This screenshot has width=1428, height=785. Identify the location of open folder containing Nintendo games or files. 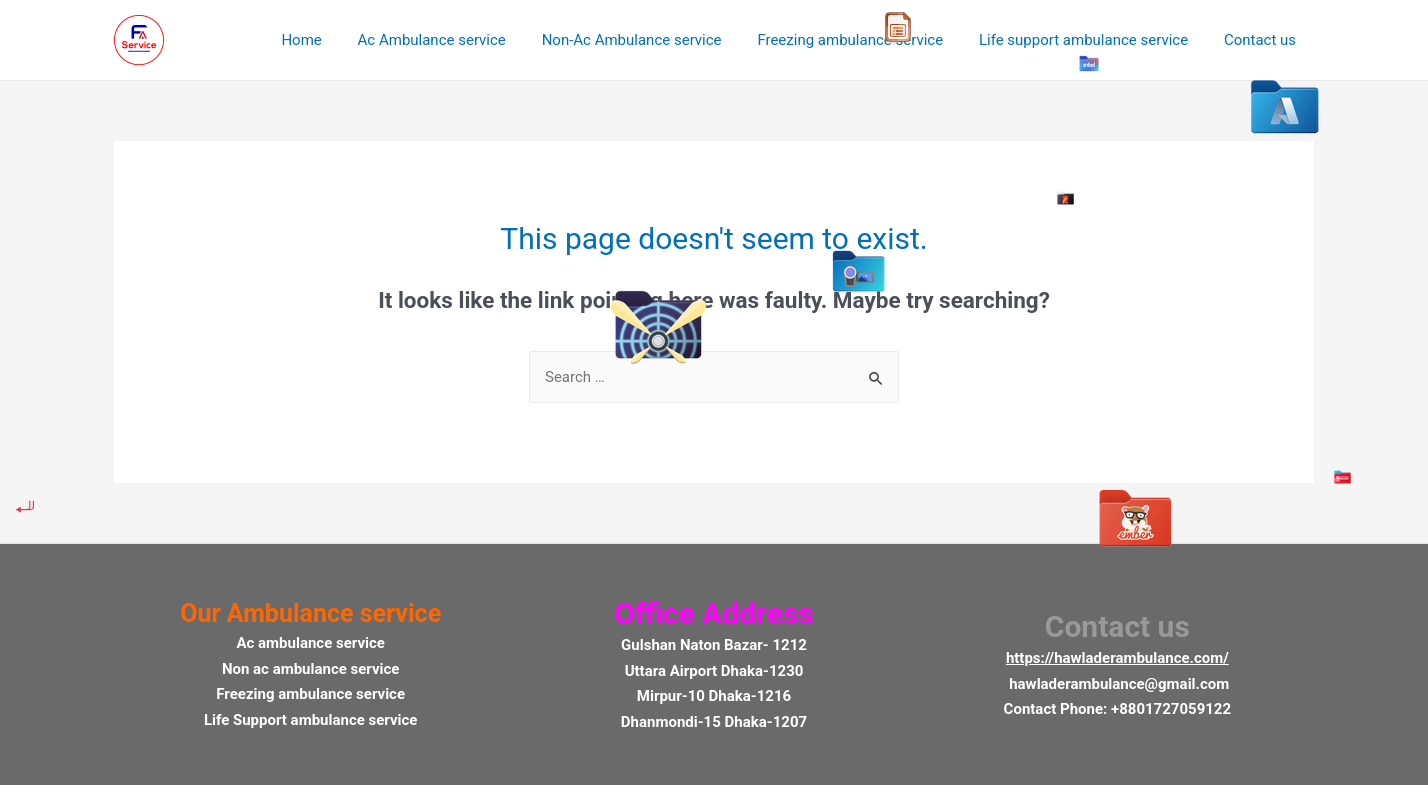
(1342, 477).